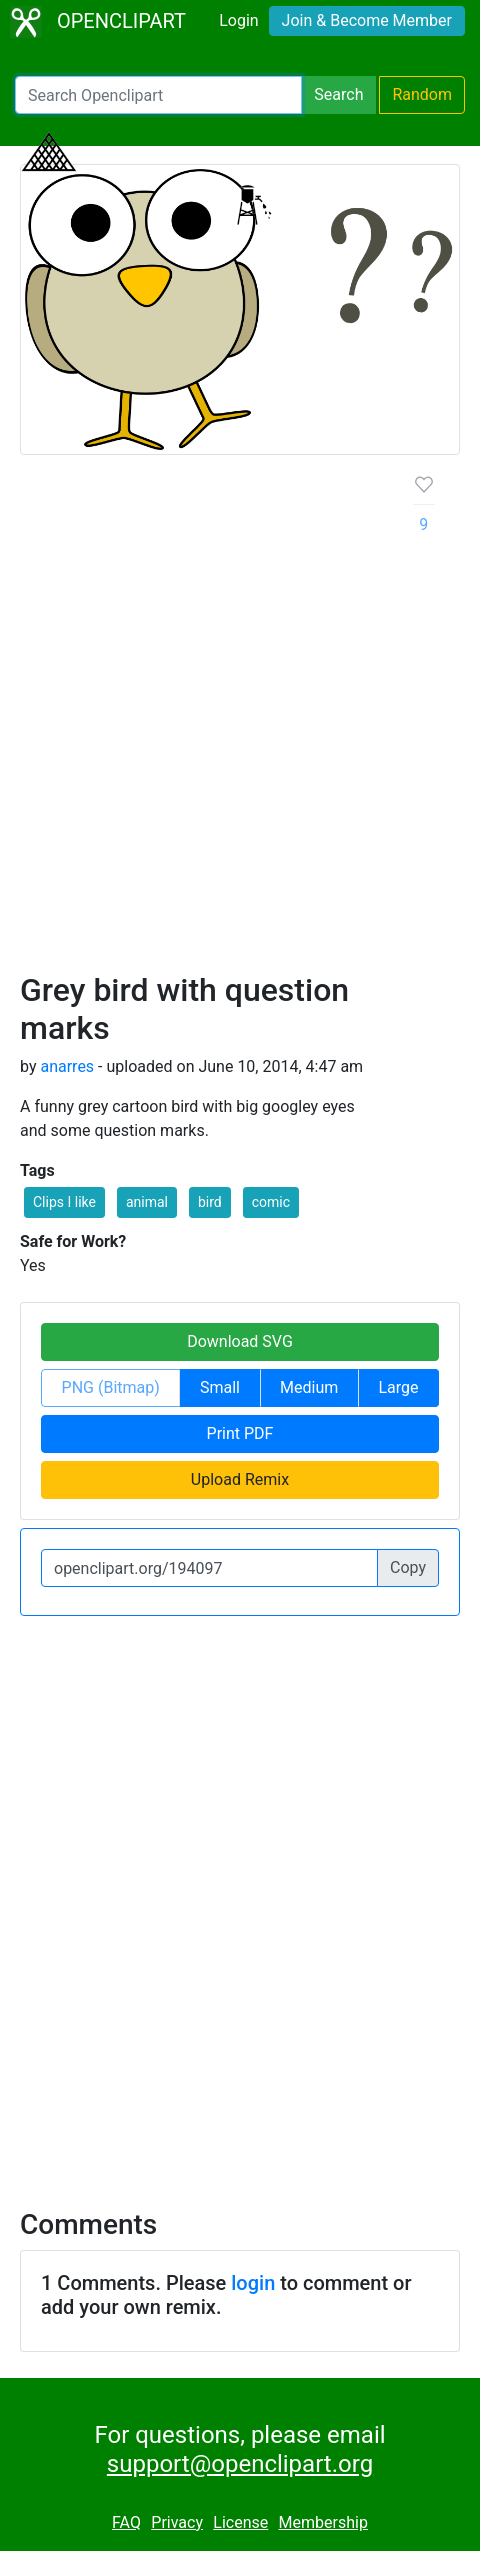 The height and width of the screenshot is (2551, 480). Describe the element at coordinates (49, 153) in the screenshot. I see `view information about the Louvre museum` at that location.